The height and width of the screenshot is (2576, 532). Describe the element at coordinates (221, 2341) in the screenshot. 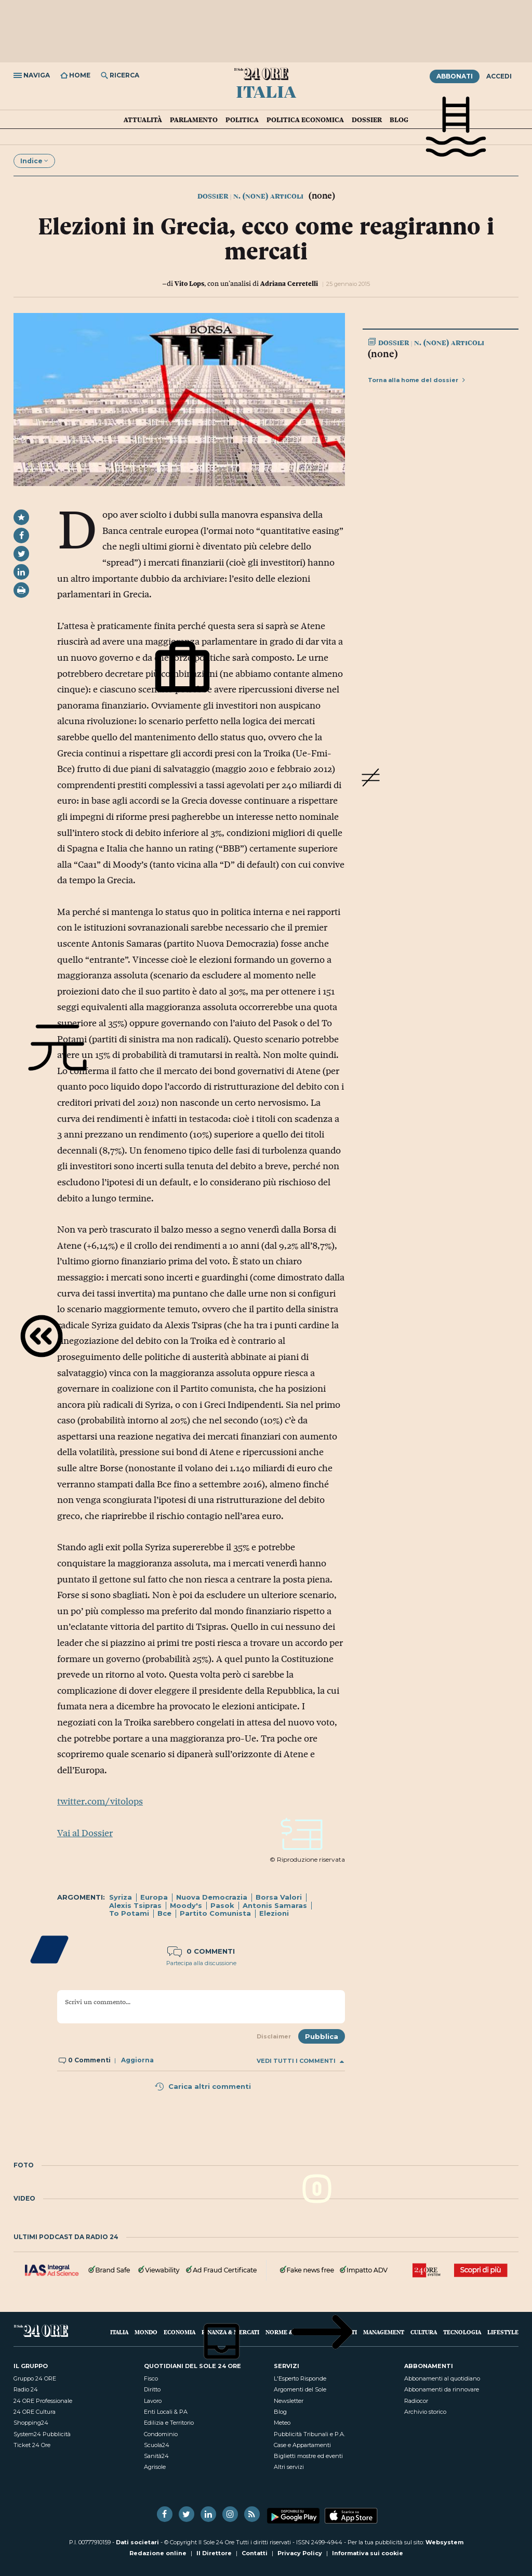

I see `access your inbox` at that location.